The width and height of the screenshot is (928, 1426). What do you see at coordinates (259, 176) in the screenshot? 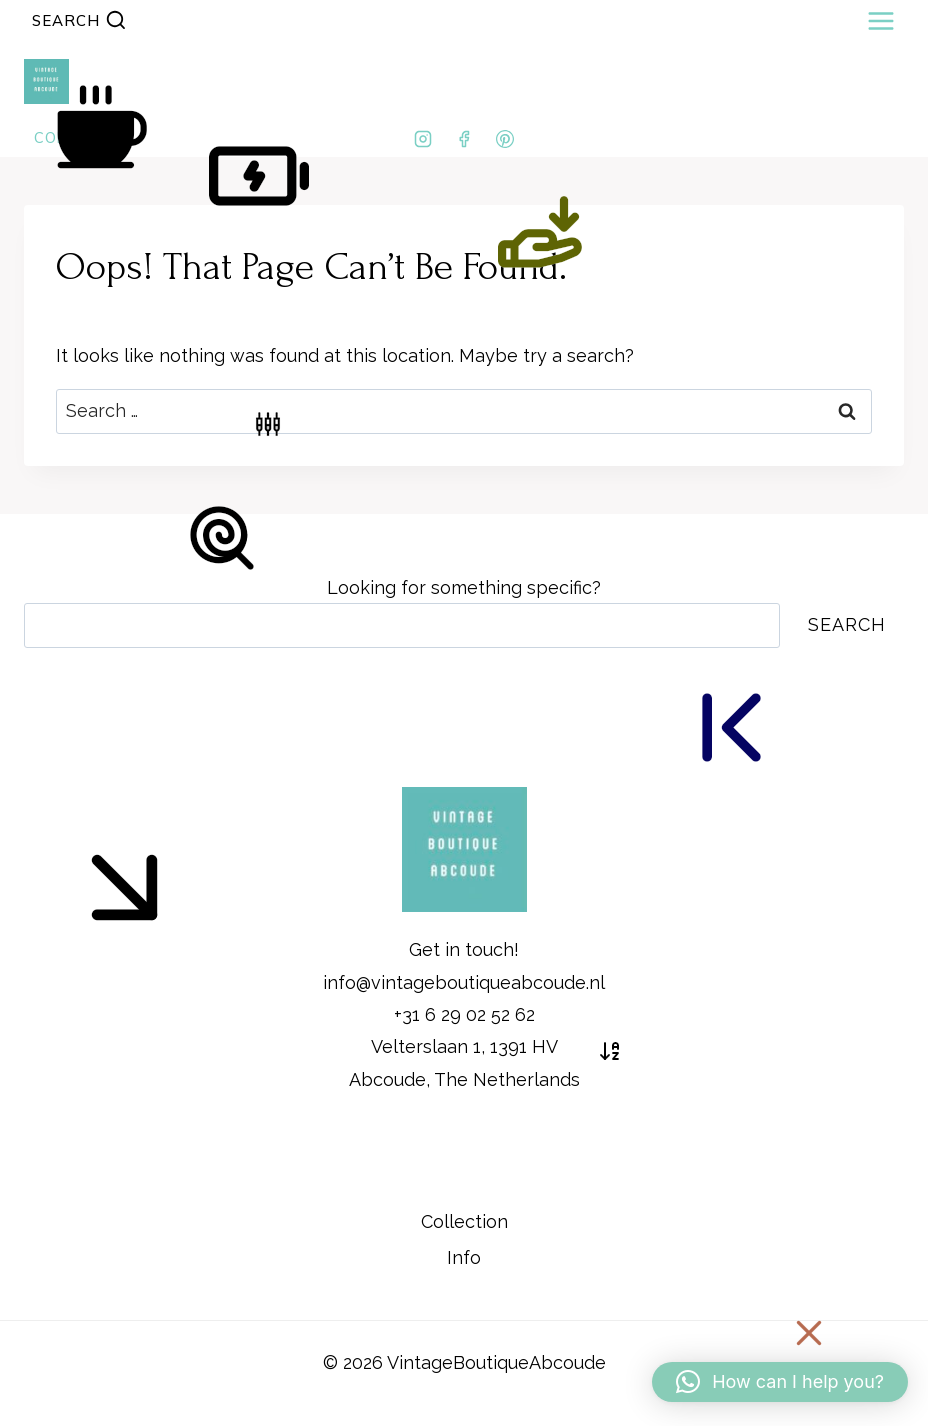
I see `indicates device is currently charging` at bounding box center [259, 176].